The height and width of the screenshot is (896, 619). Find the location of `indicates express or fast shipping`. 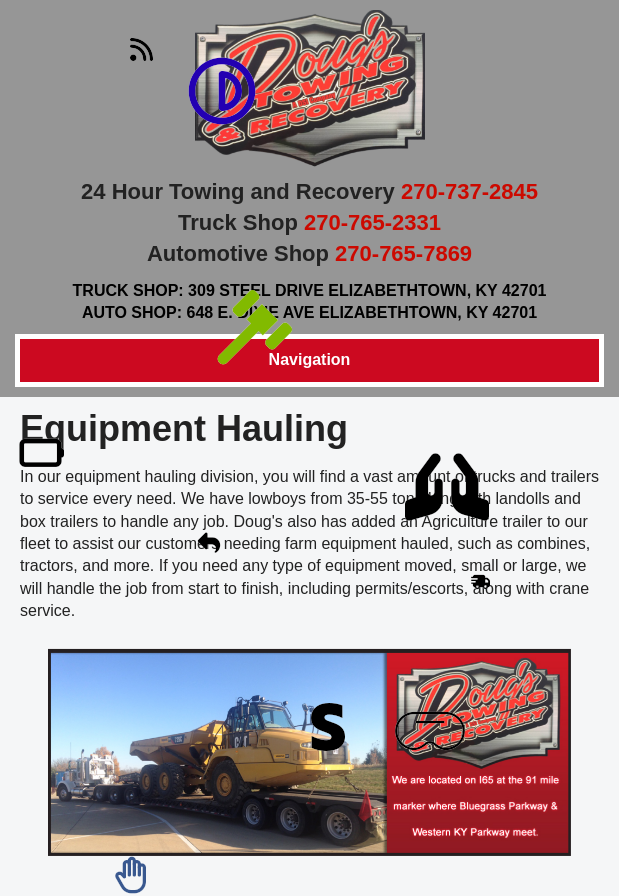

indicates express or fast shipping is located at coordinates (480, 581).